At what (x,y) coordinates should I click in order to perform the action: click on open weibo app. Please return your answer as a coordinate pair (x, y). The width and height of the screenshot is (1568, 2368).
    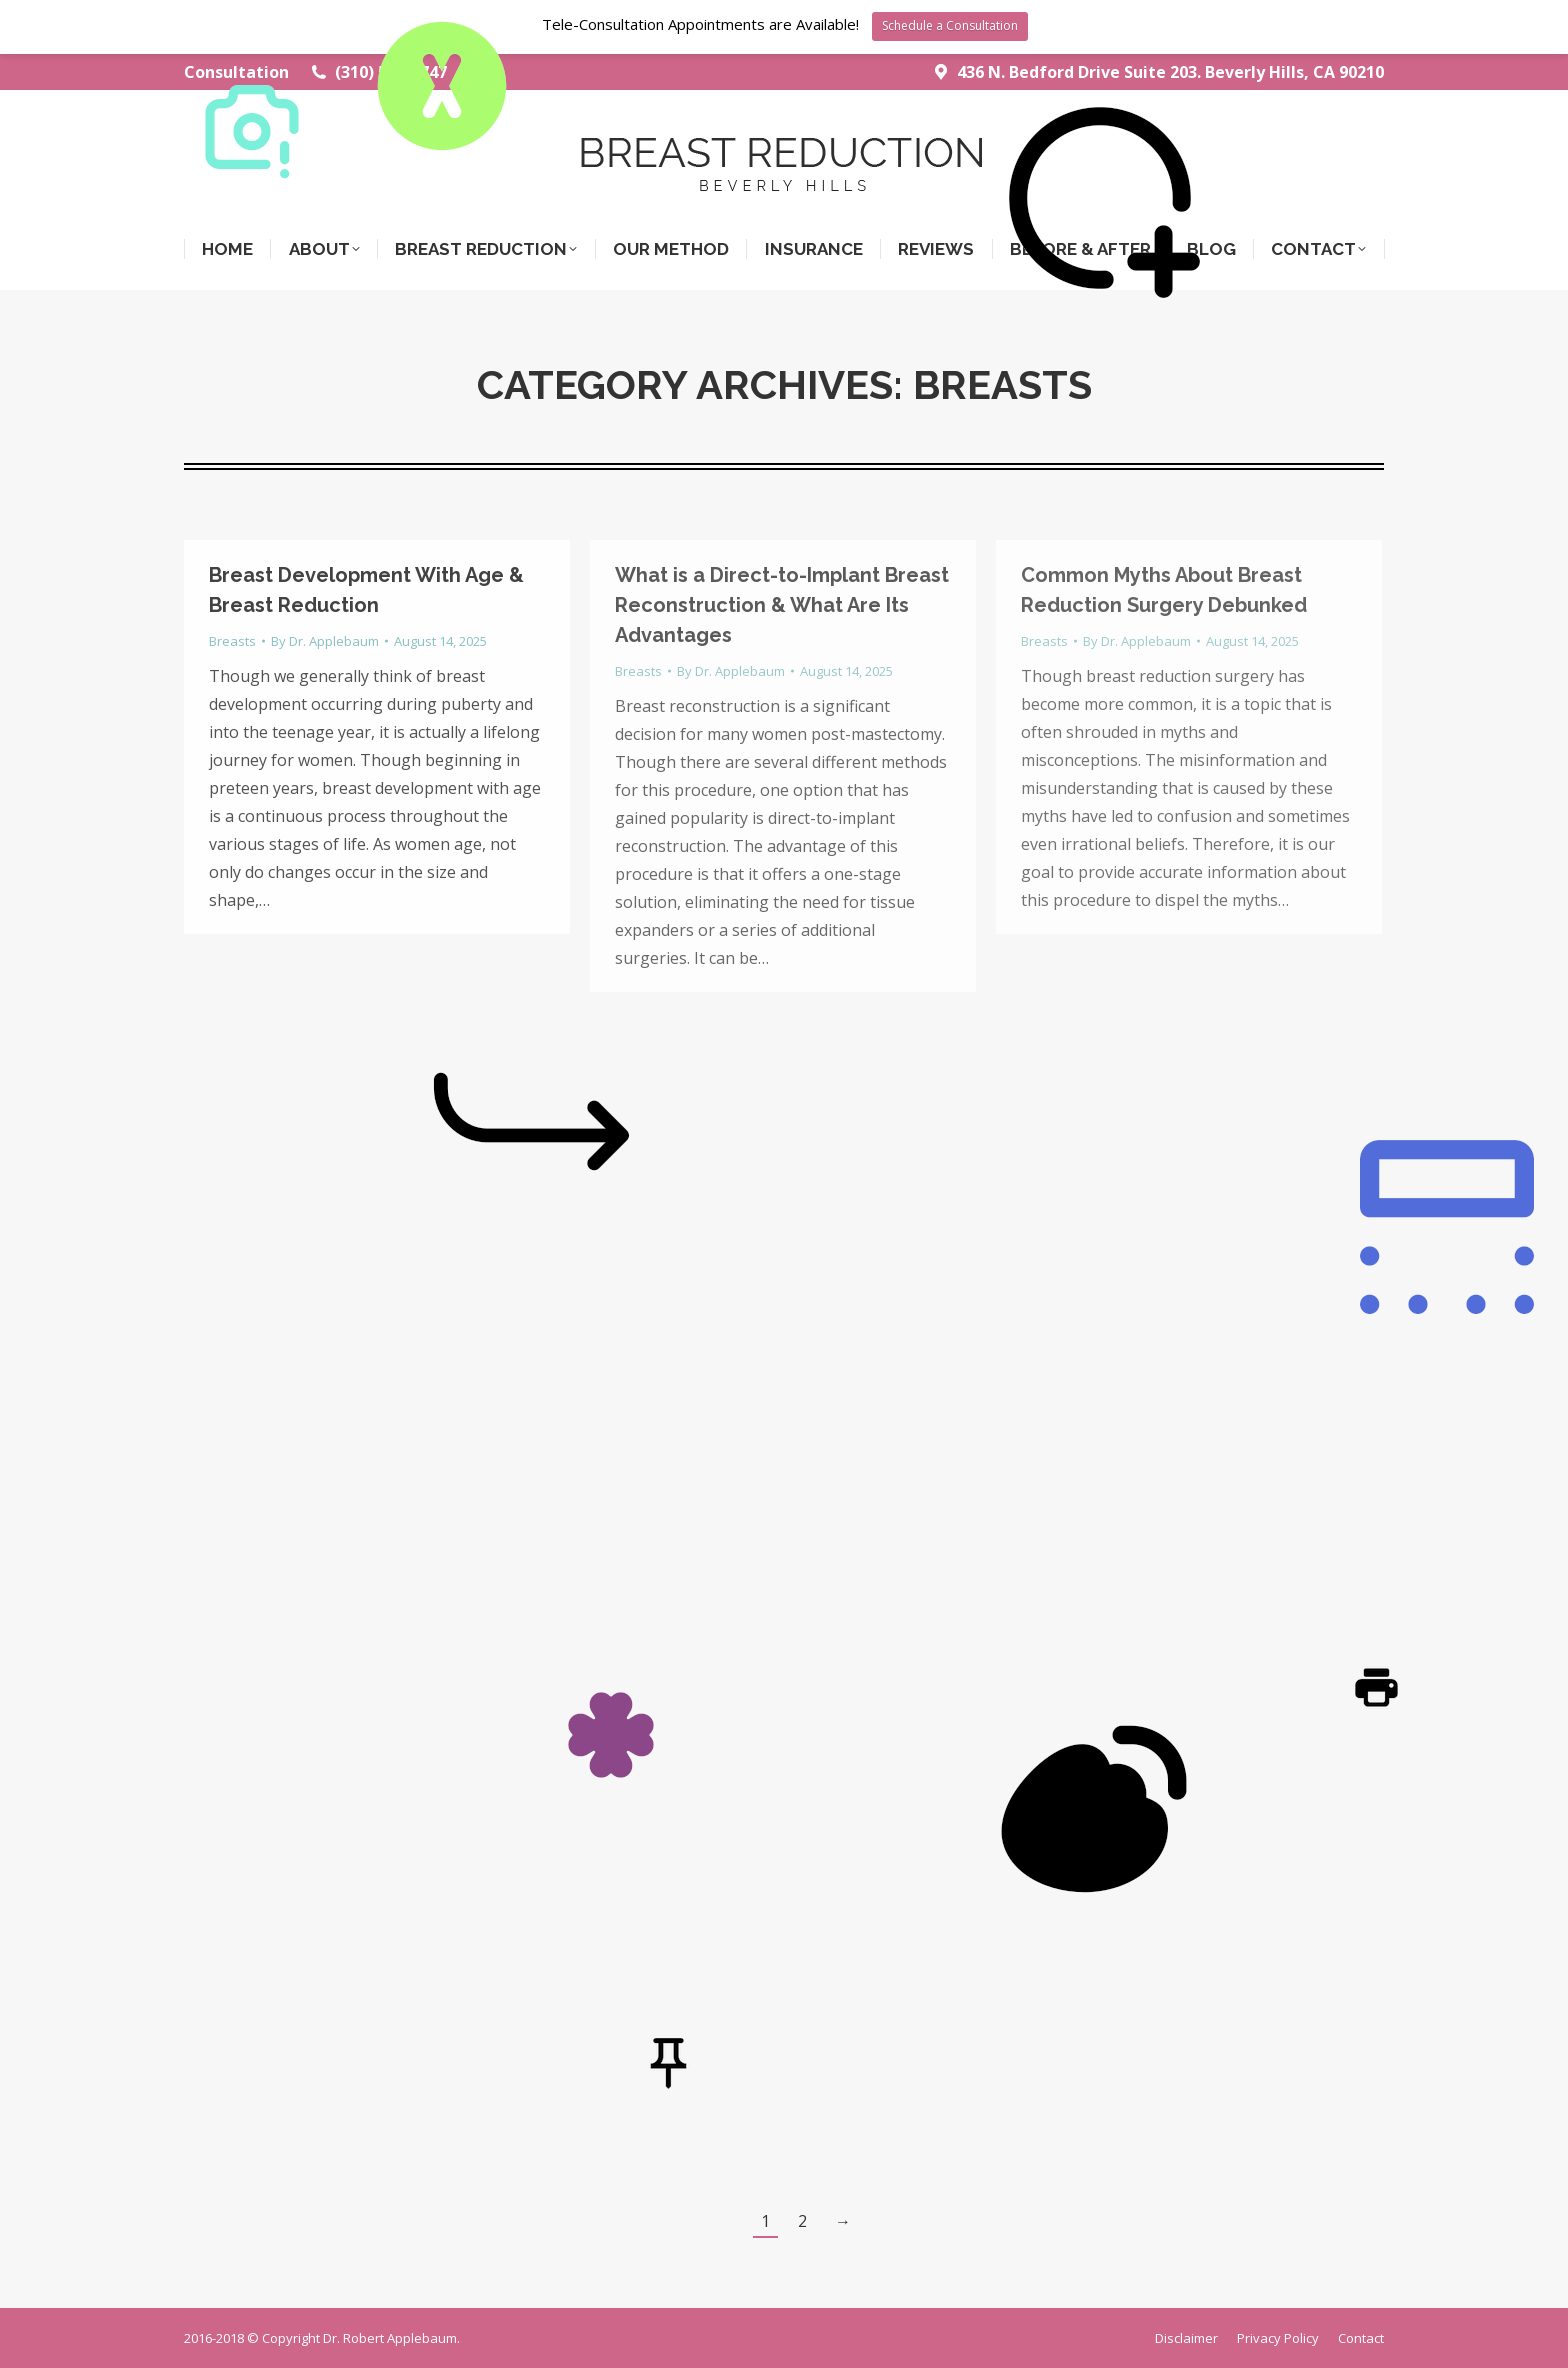
    Looking at the image, I should click on (1094, 1809).